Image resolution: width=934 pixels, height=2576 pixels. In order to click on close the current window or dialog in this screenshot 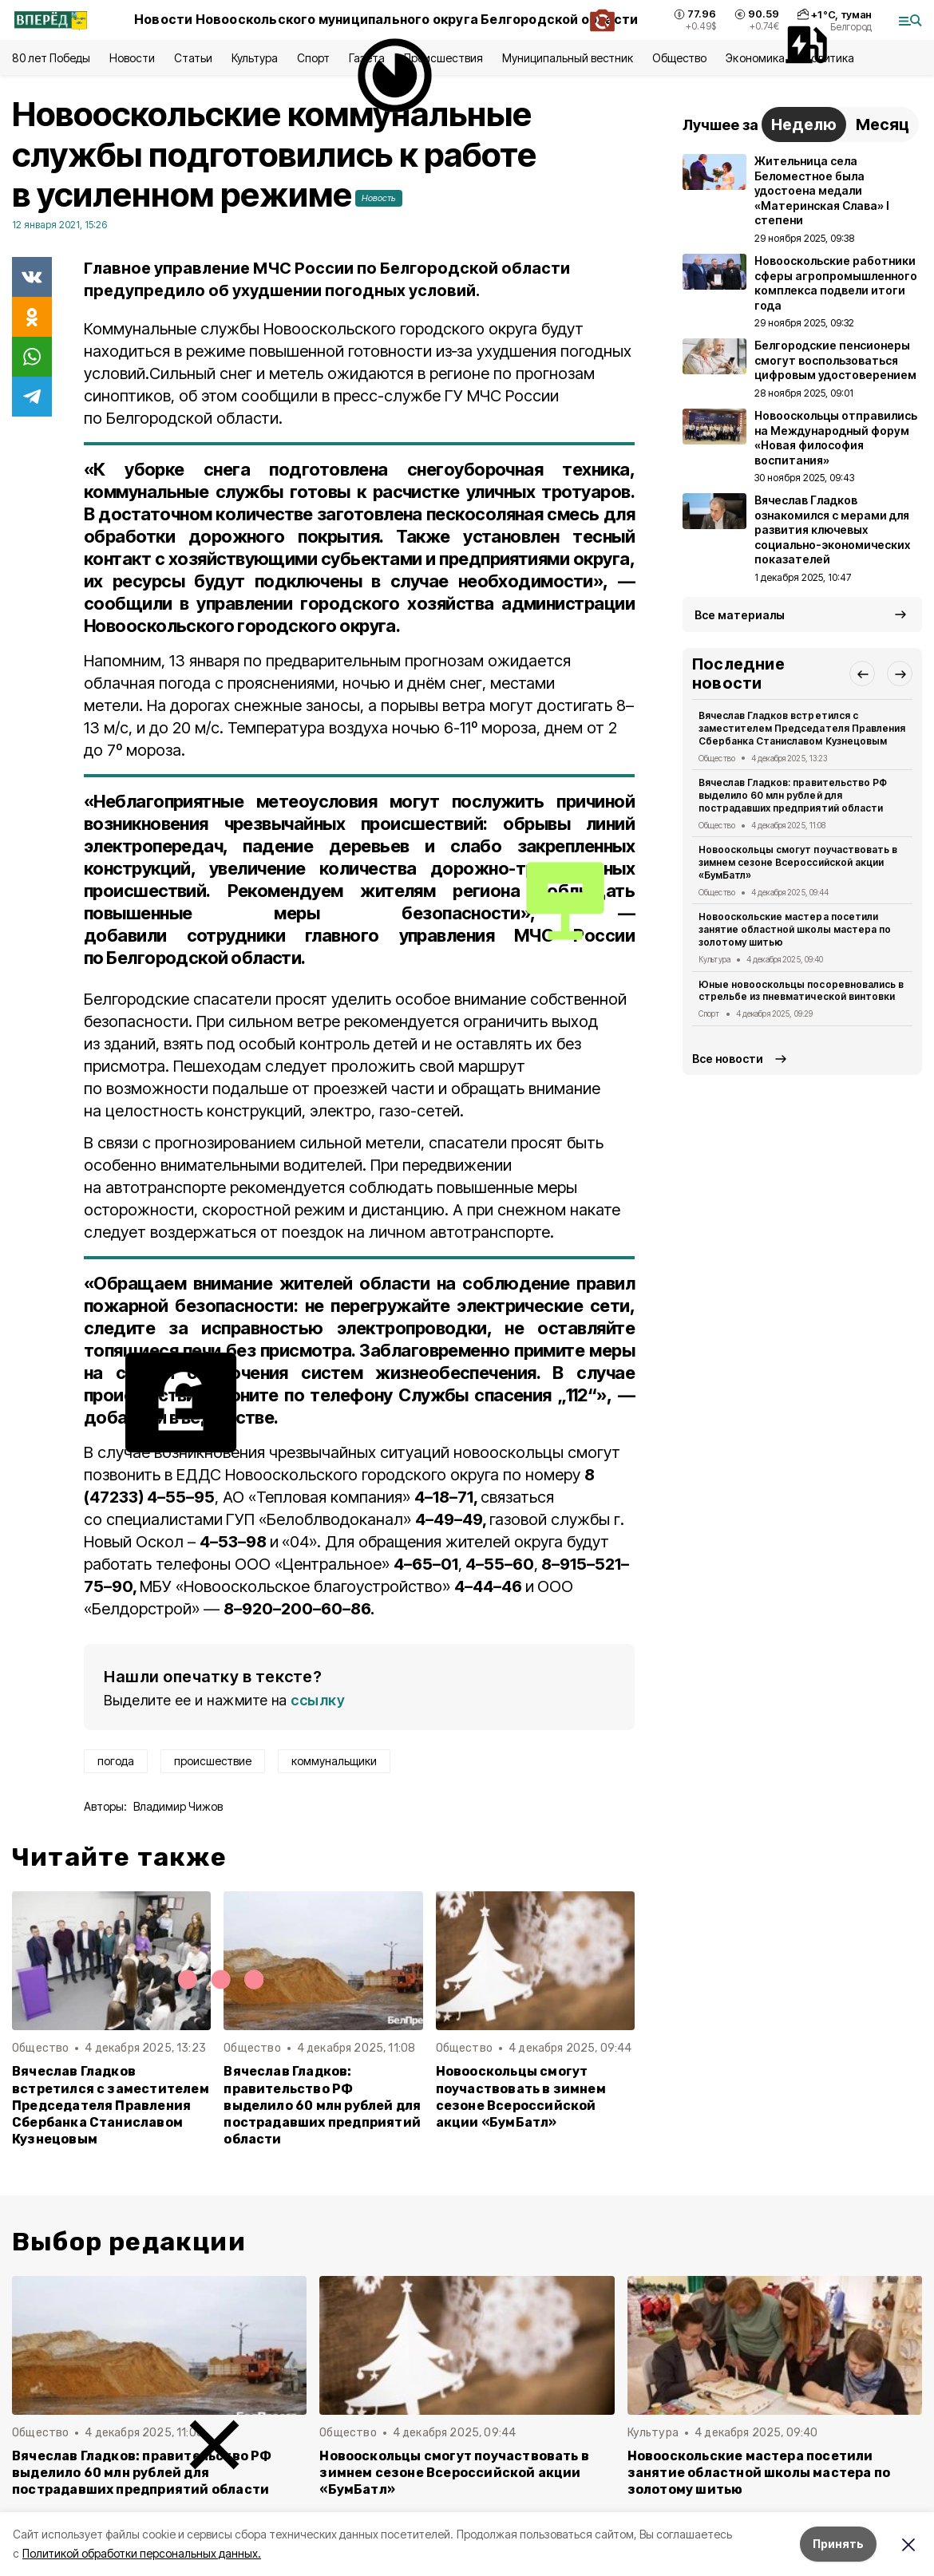, I will do `click(214, 2444)`.